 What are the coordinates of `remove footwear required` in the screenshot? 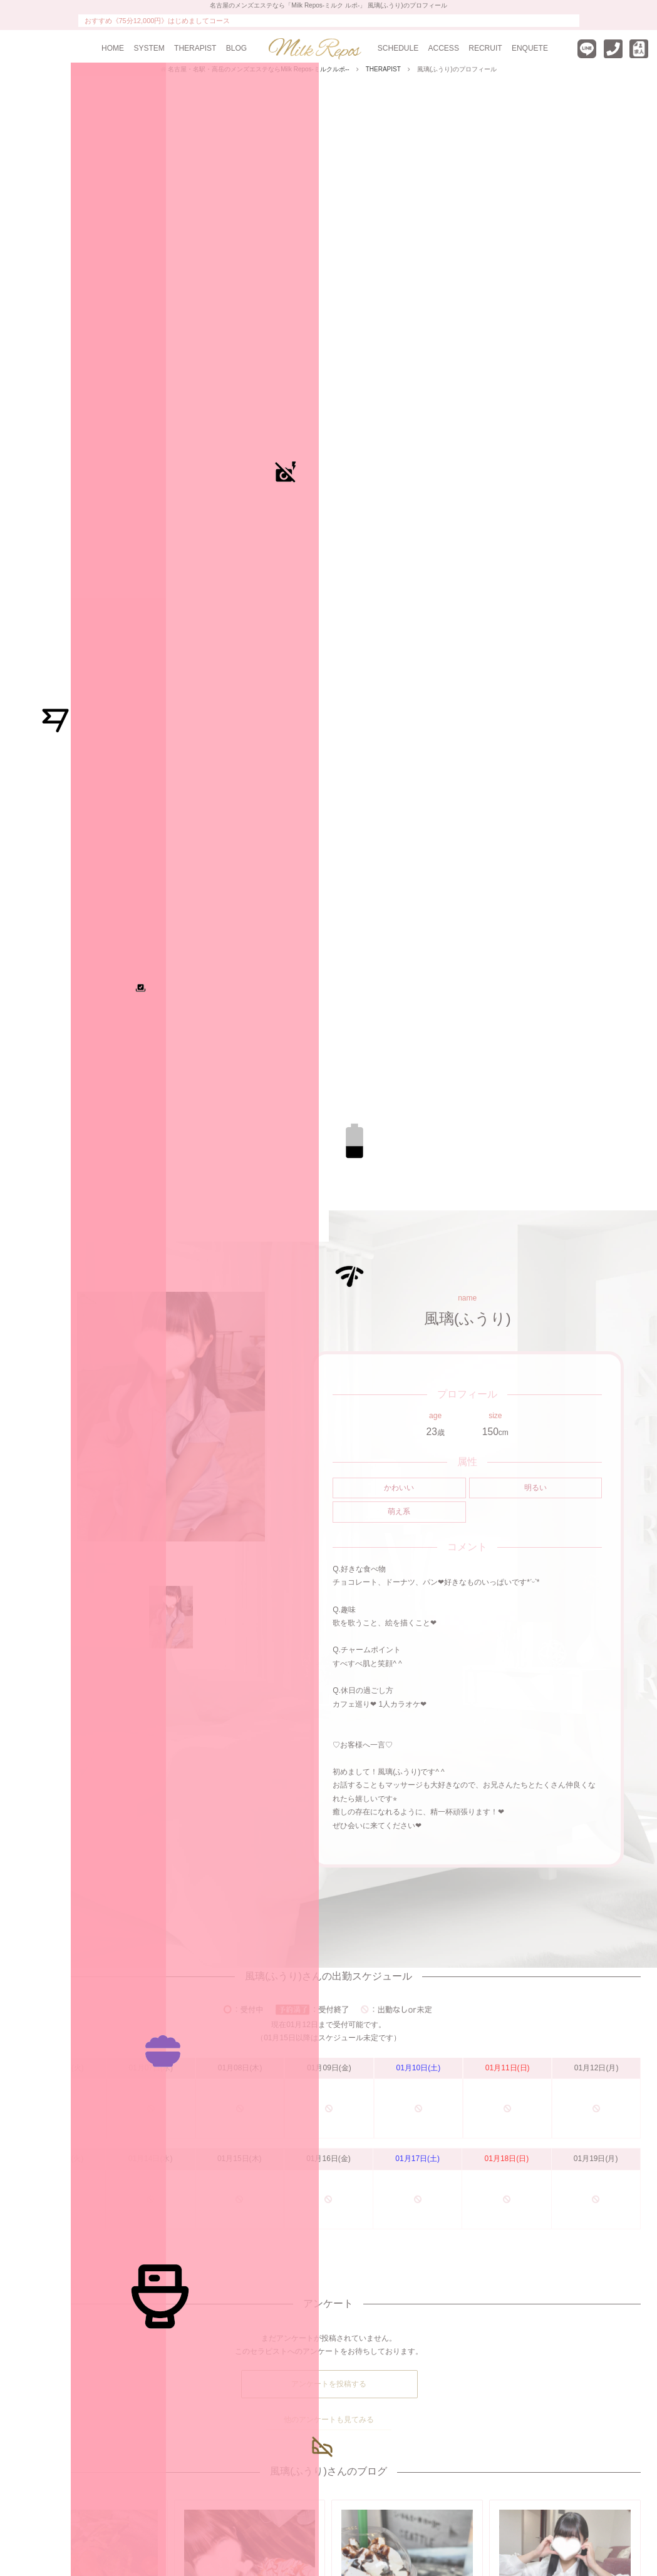 It's located at (322, 2446).